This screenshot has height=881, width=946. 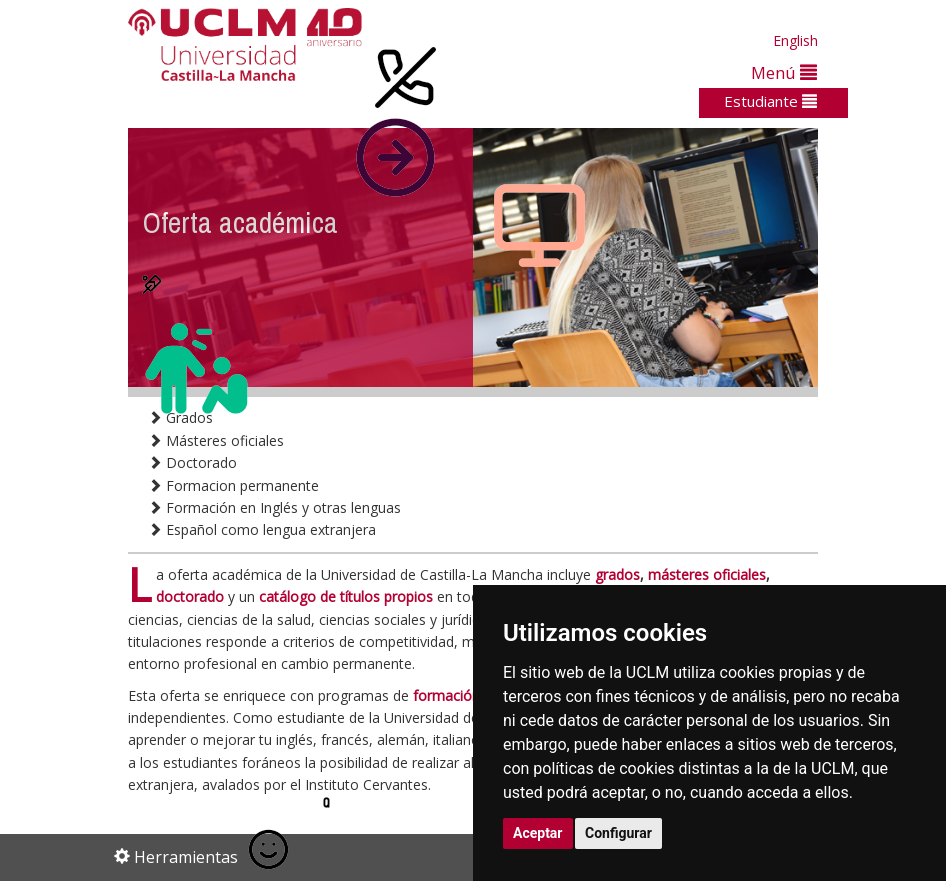 What do you see at coordinates (196, 368) in the screenshot?
I see `report harassment or bullying behavior` at bounding box center [196, 368].